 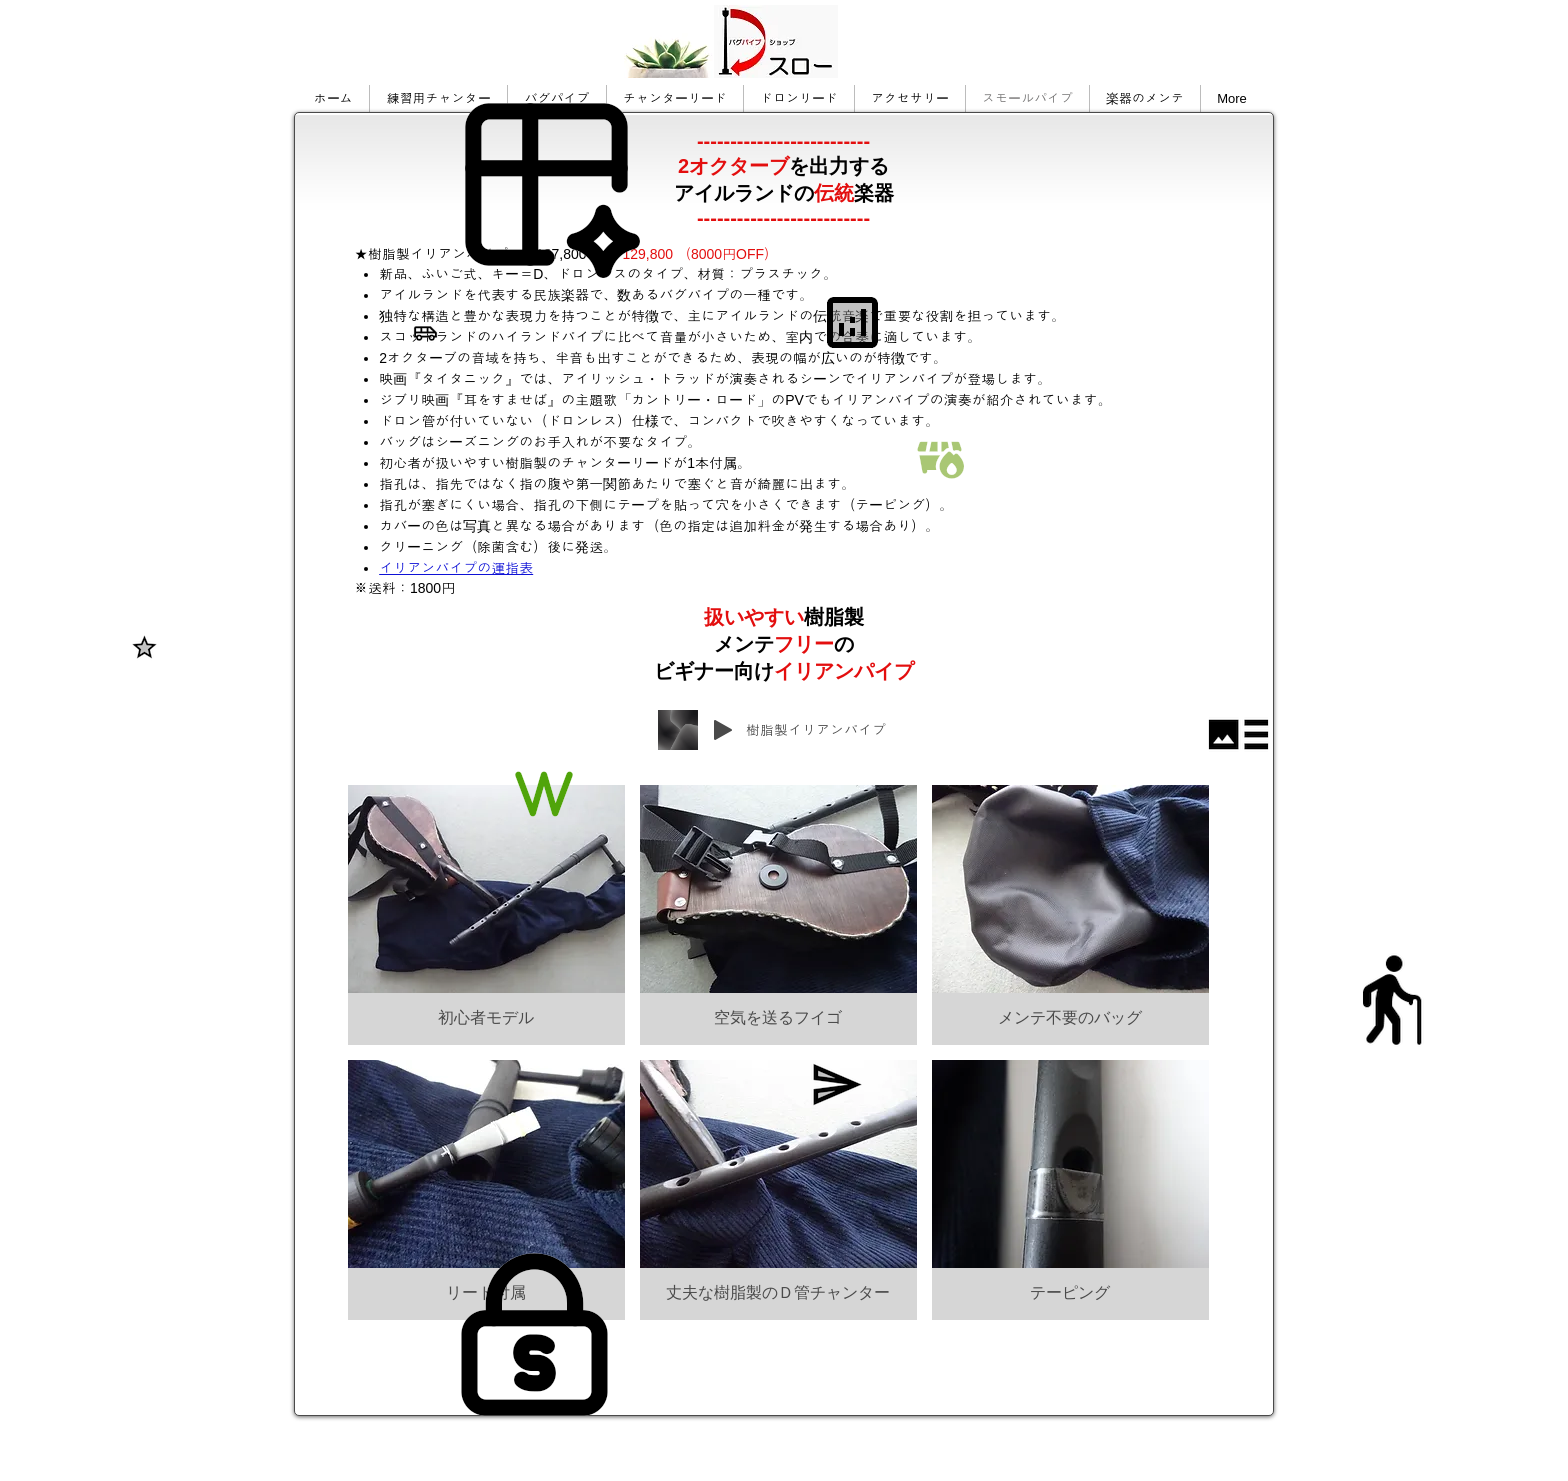 I want to click on add item to favorites, so click(x=144, y=647).